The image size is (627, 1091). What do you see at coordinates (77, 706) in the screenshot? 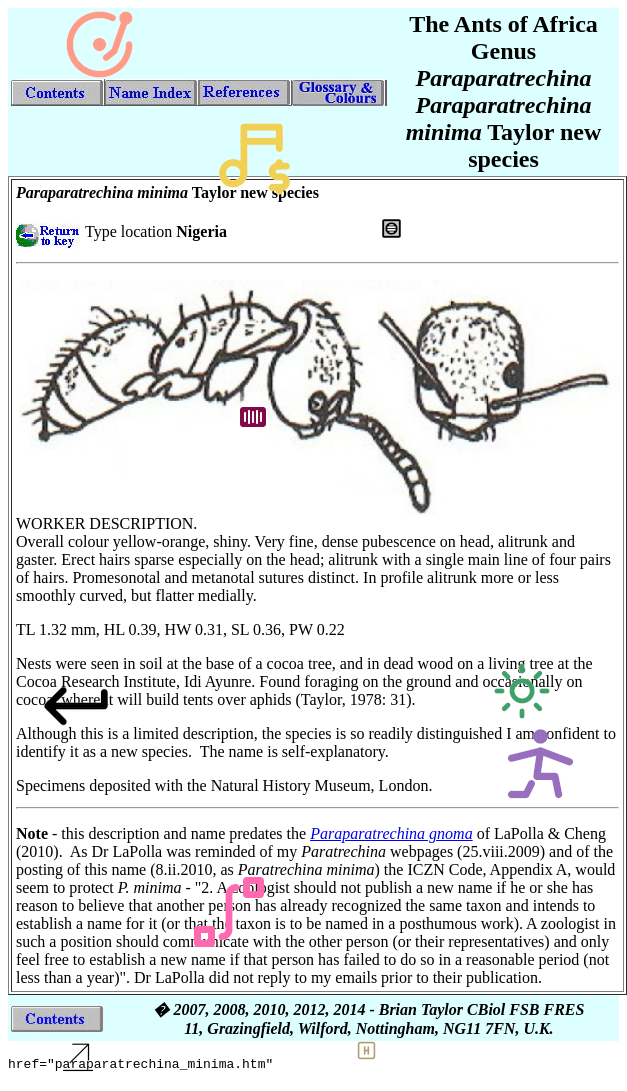
I see `submit or confirm text input` at bounding box center [77, 706].